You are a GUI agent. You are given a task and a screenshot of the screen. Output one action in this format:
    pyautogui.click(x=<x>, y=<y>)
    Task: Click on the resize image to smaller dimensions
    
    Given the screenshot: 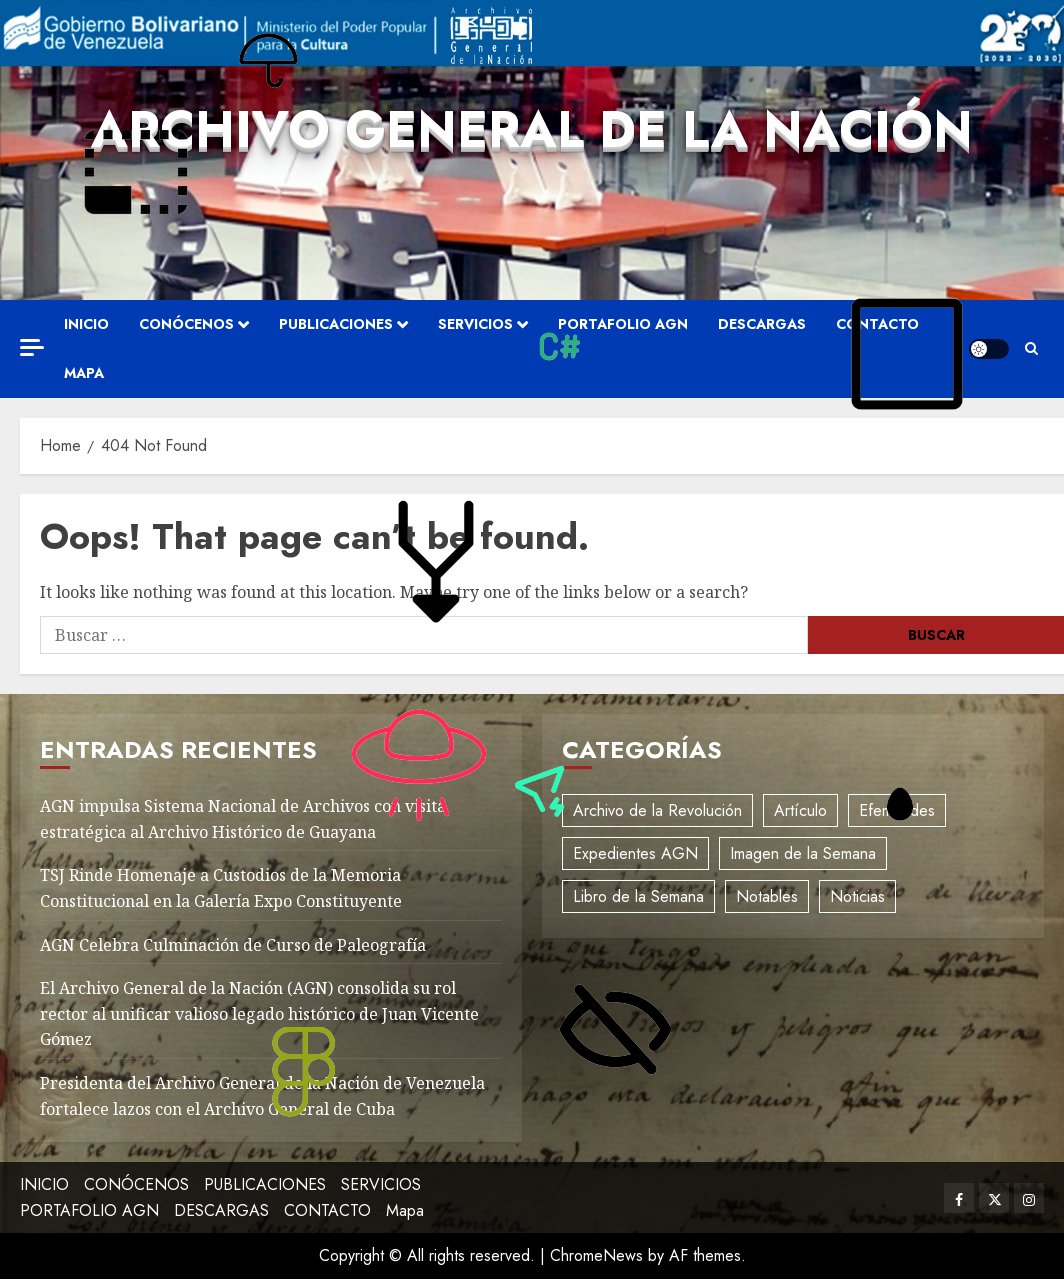 What is the action you would take?
    pyautogui.click(x=136, y=172)
    